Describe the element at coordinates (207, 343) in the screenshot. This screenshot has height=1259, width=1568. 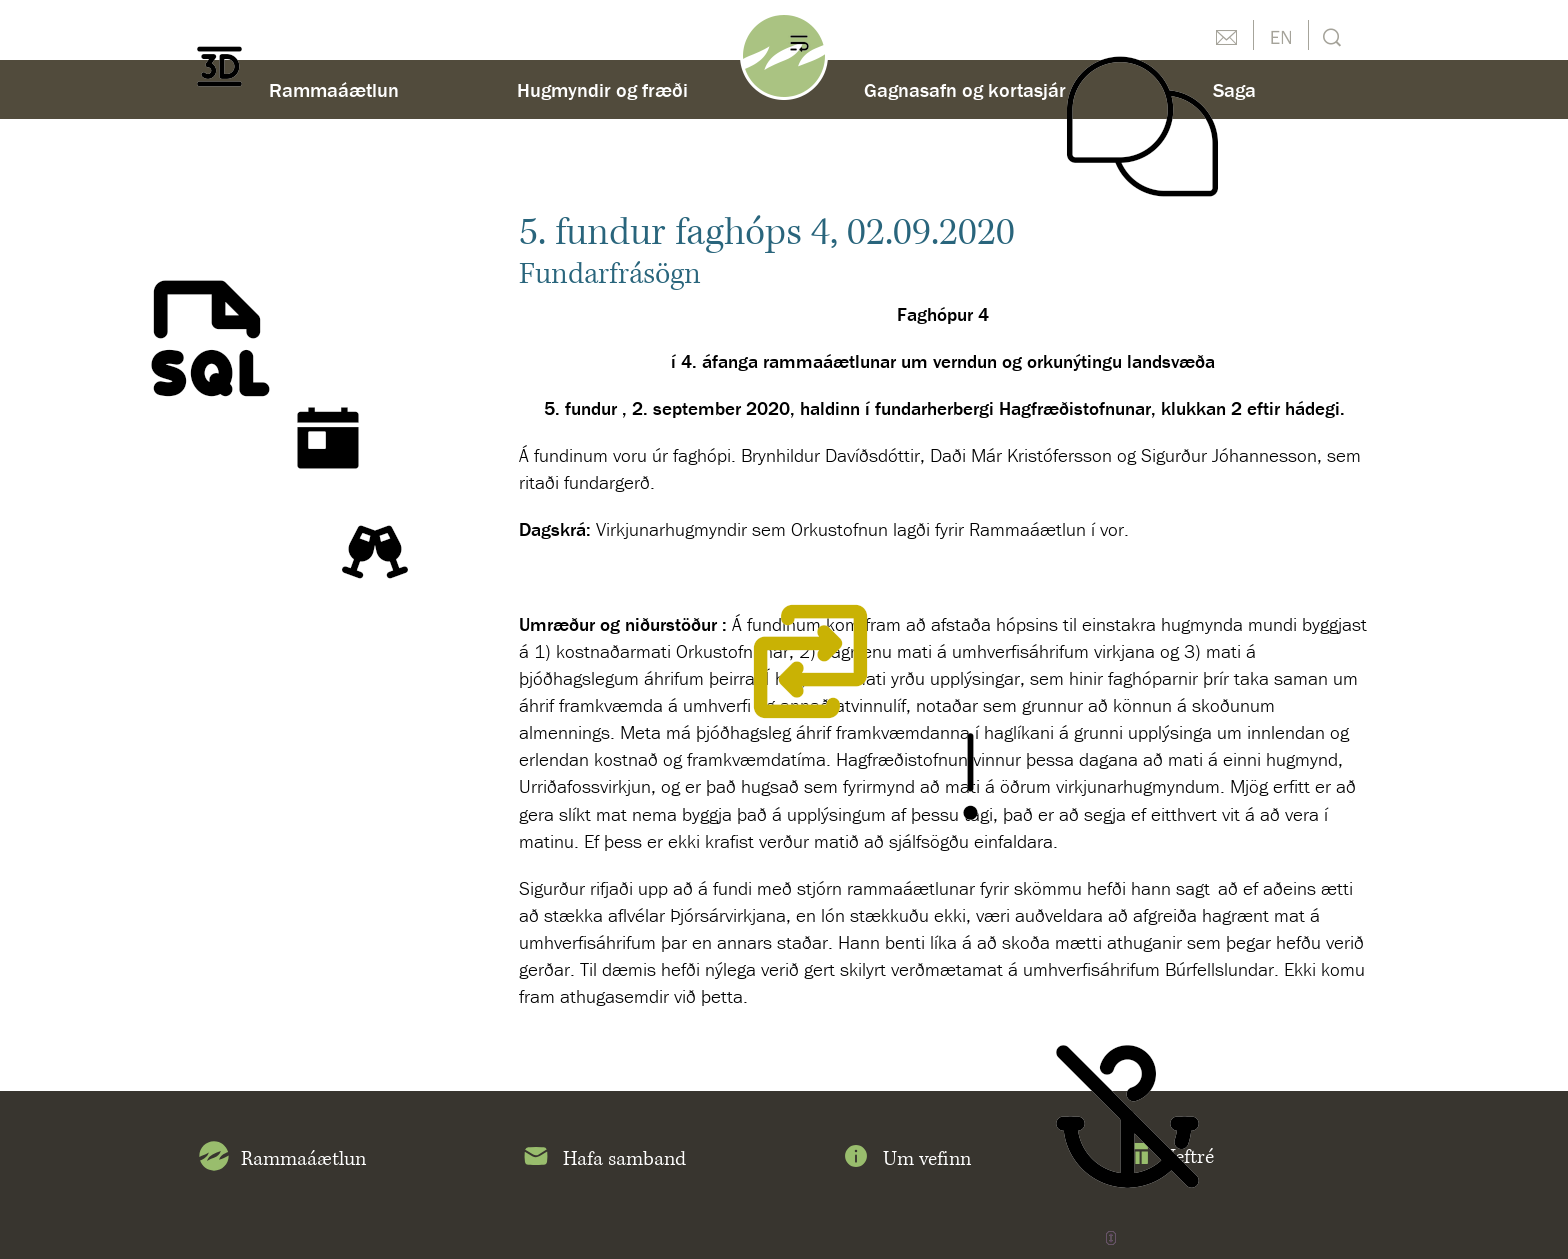
I see `open or view an SQL database file` at that location.